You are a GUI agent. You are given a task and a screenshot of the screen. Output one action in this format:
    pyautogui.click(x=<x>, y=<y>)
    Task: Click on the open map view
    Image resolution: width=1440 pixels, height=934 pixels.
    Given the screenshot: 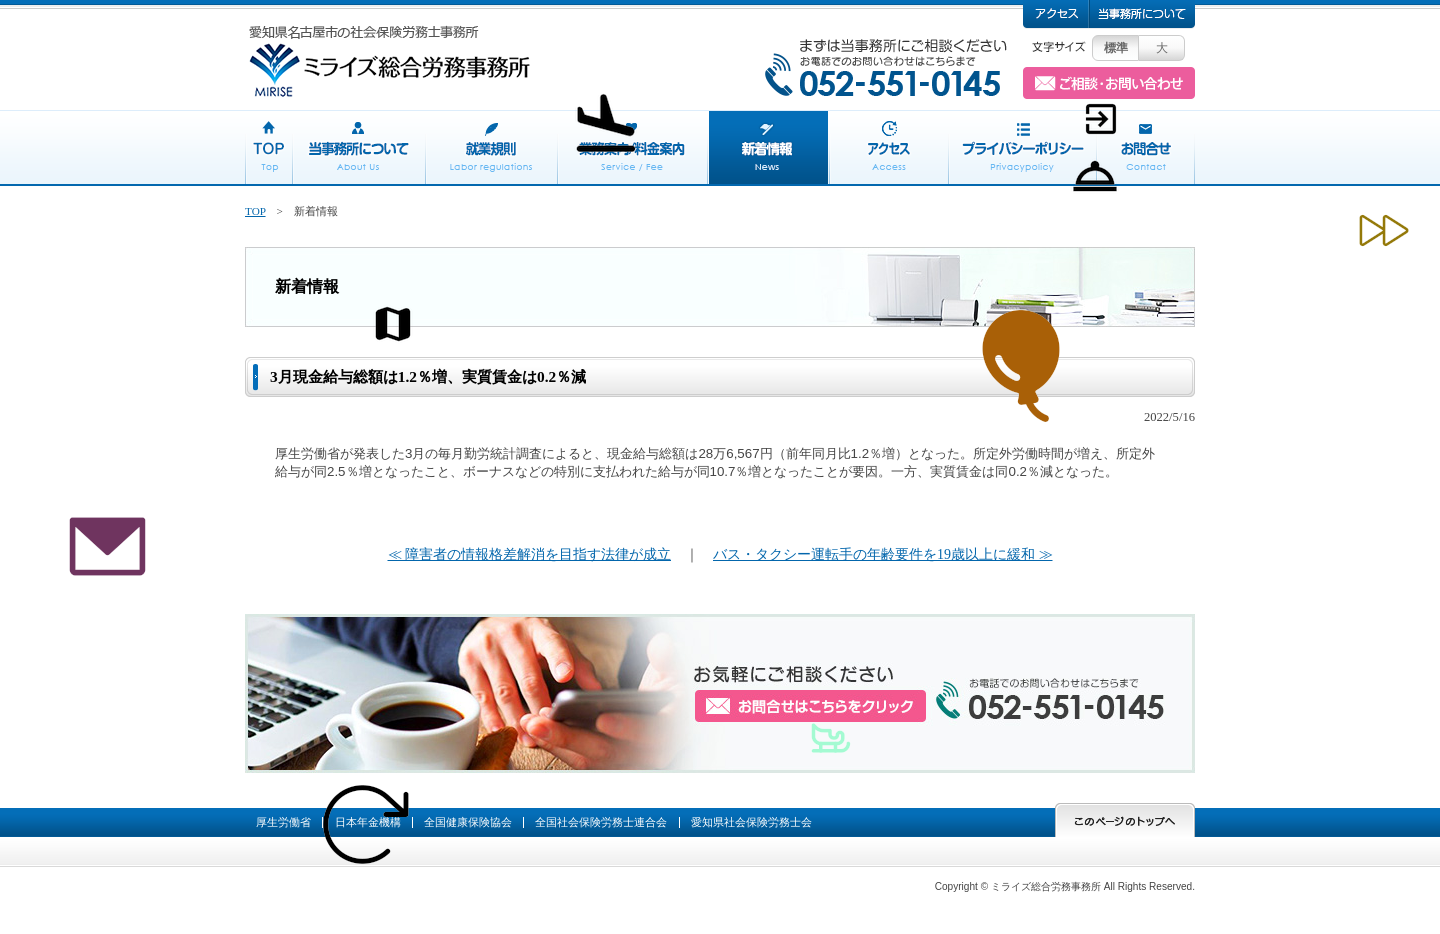 What is the action you would take?
    pyautogui.click(x=393, y=324)
    